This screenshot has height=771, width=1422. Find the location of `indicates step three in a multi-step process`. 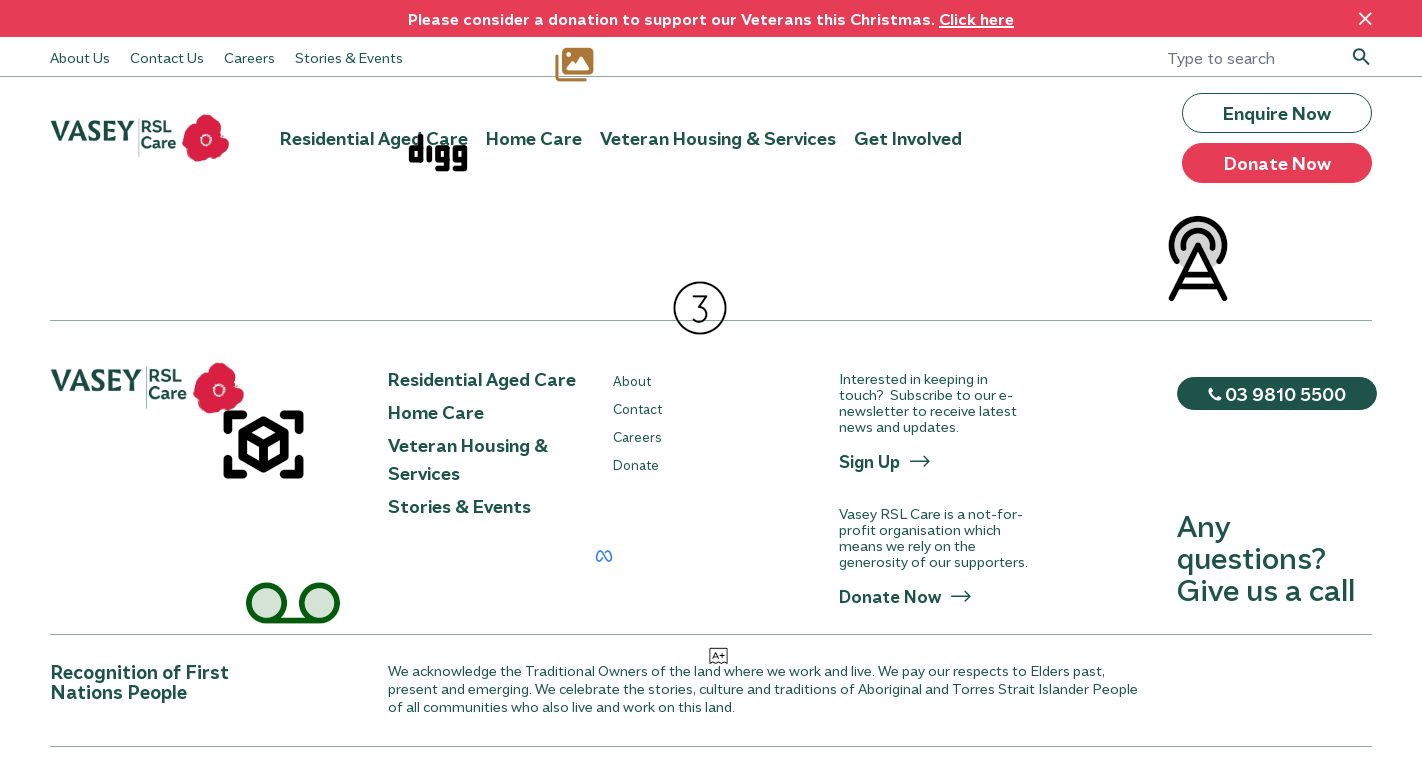

indicates step three in a multi-step process is located at coordinates (700, 308).